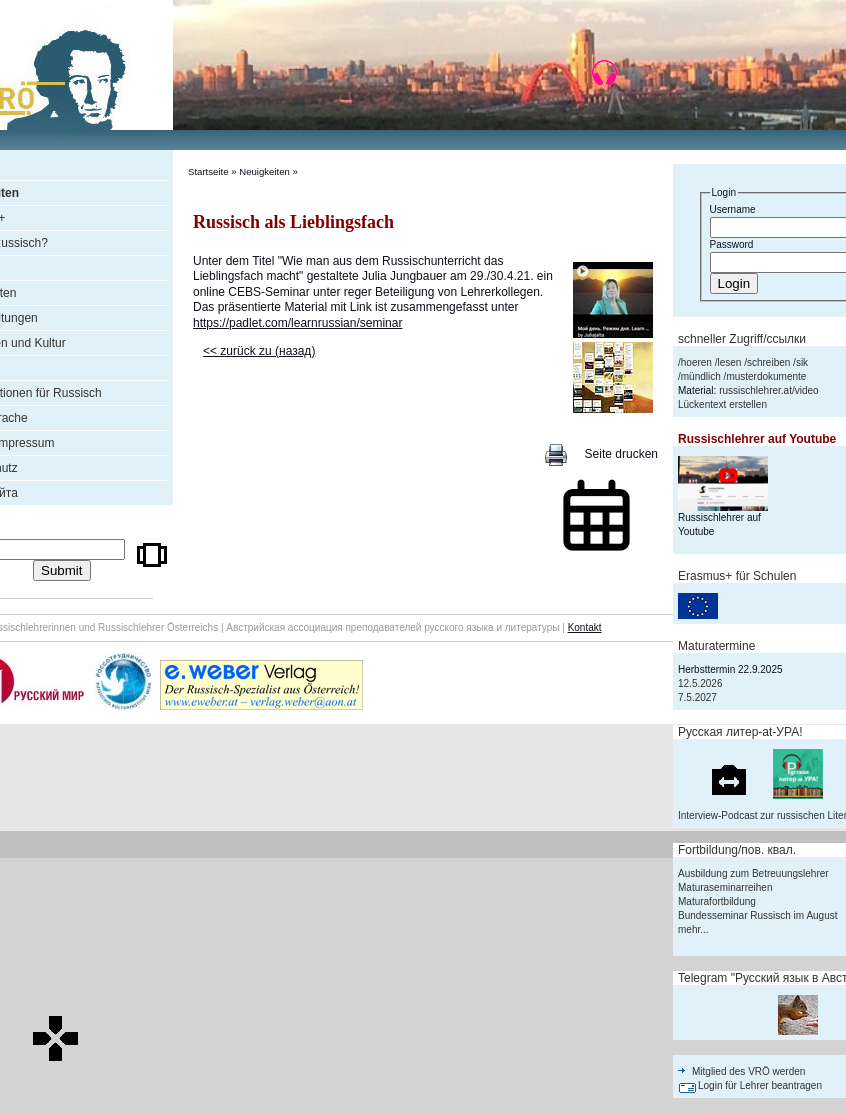 The width and height of the screenshot is (846, 1113). What do you see at coordinates (604, 72) in the screenshot?
I see `contact customer support` at bounding box center [604, 72].